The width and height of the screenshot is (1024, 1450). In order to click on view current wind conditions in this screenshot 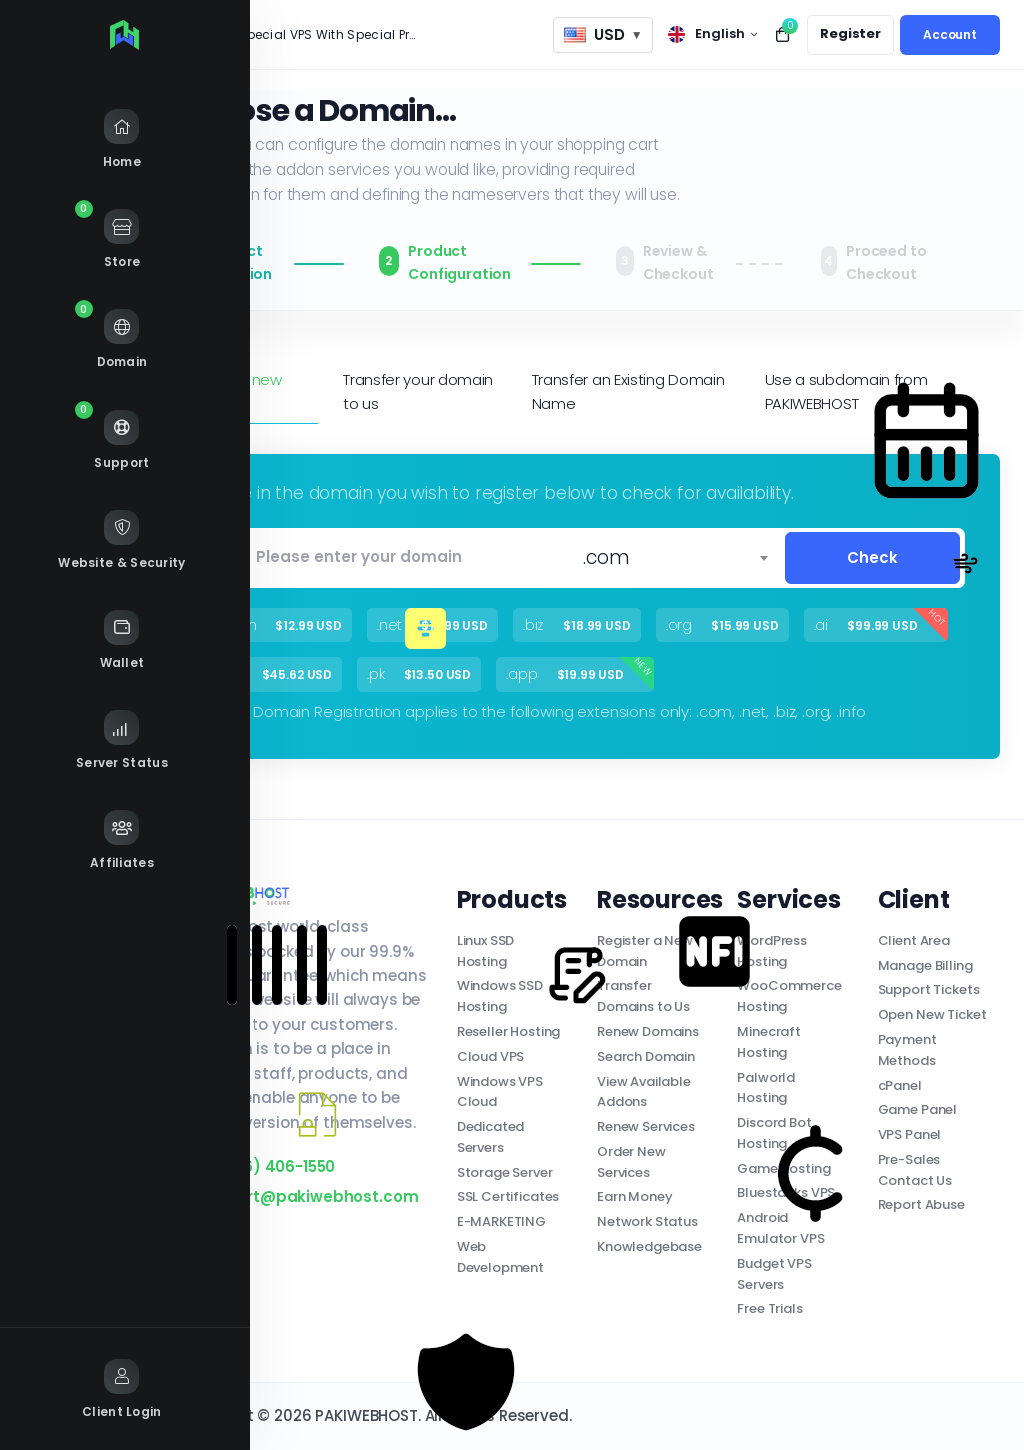, I will do `click(965, 563)`.